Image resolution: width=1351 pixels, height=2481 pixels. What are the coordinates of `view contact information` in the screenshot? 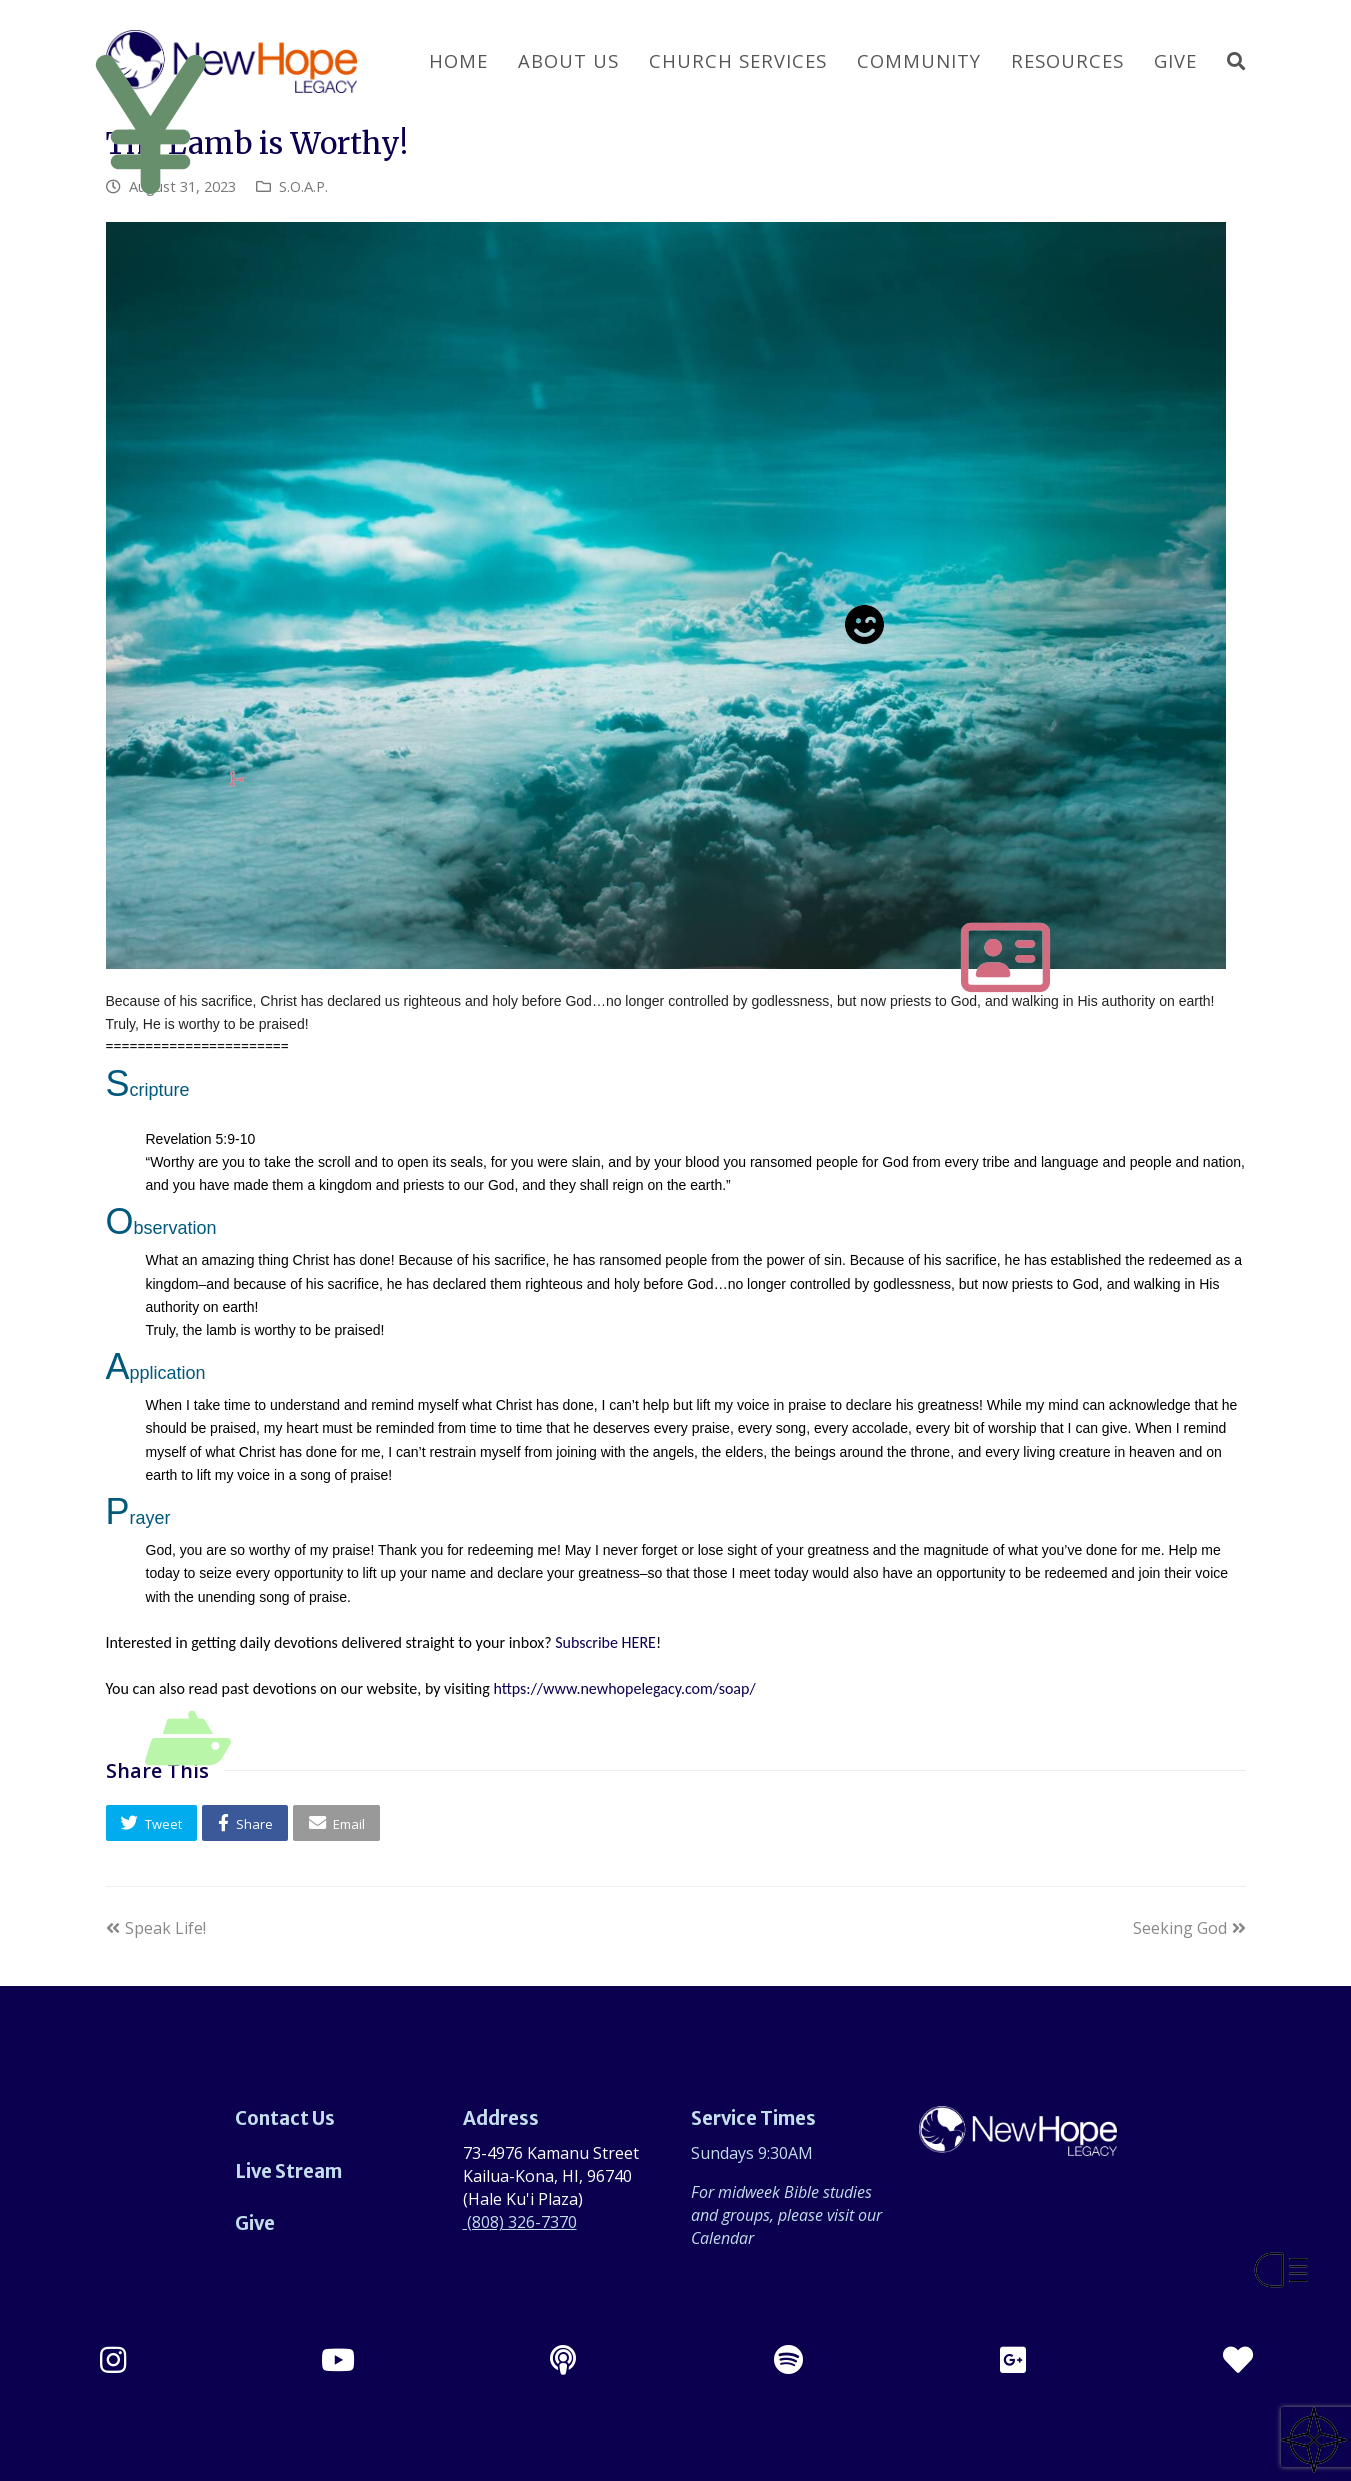 It's located at (1005, 957).